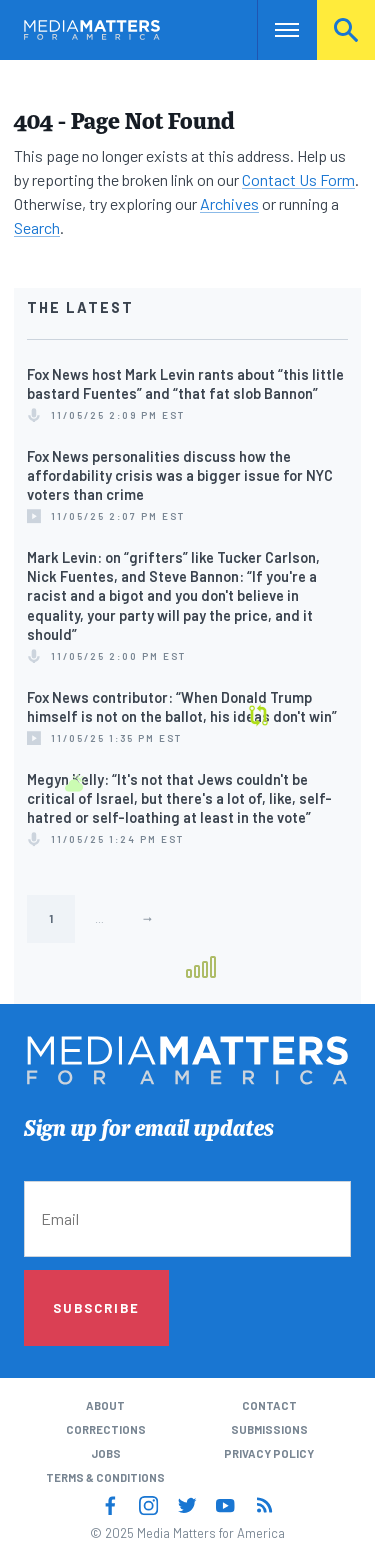  What do you see at coordinates (201, 967) in the screenshot?
I see `indicates cellular network signal strength` at bounding box center [201, 967].